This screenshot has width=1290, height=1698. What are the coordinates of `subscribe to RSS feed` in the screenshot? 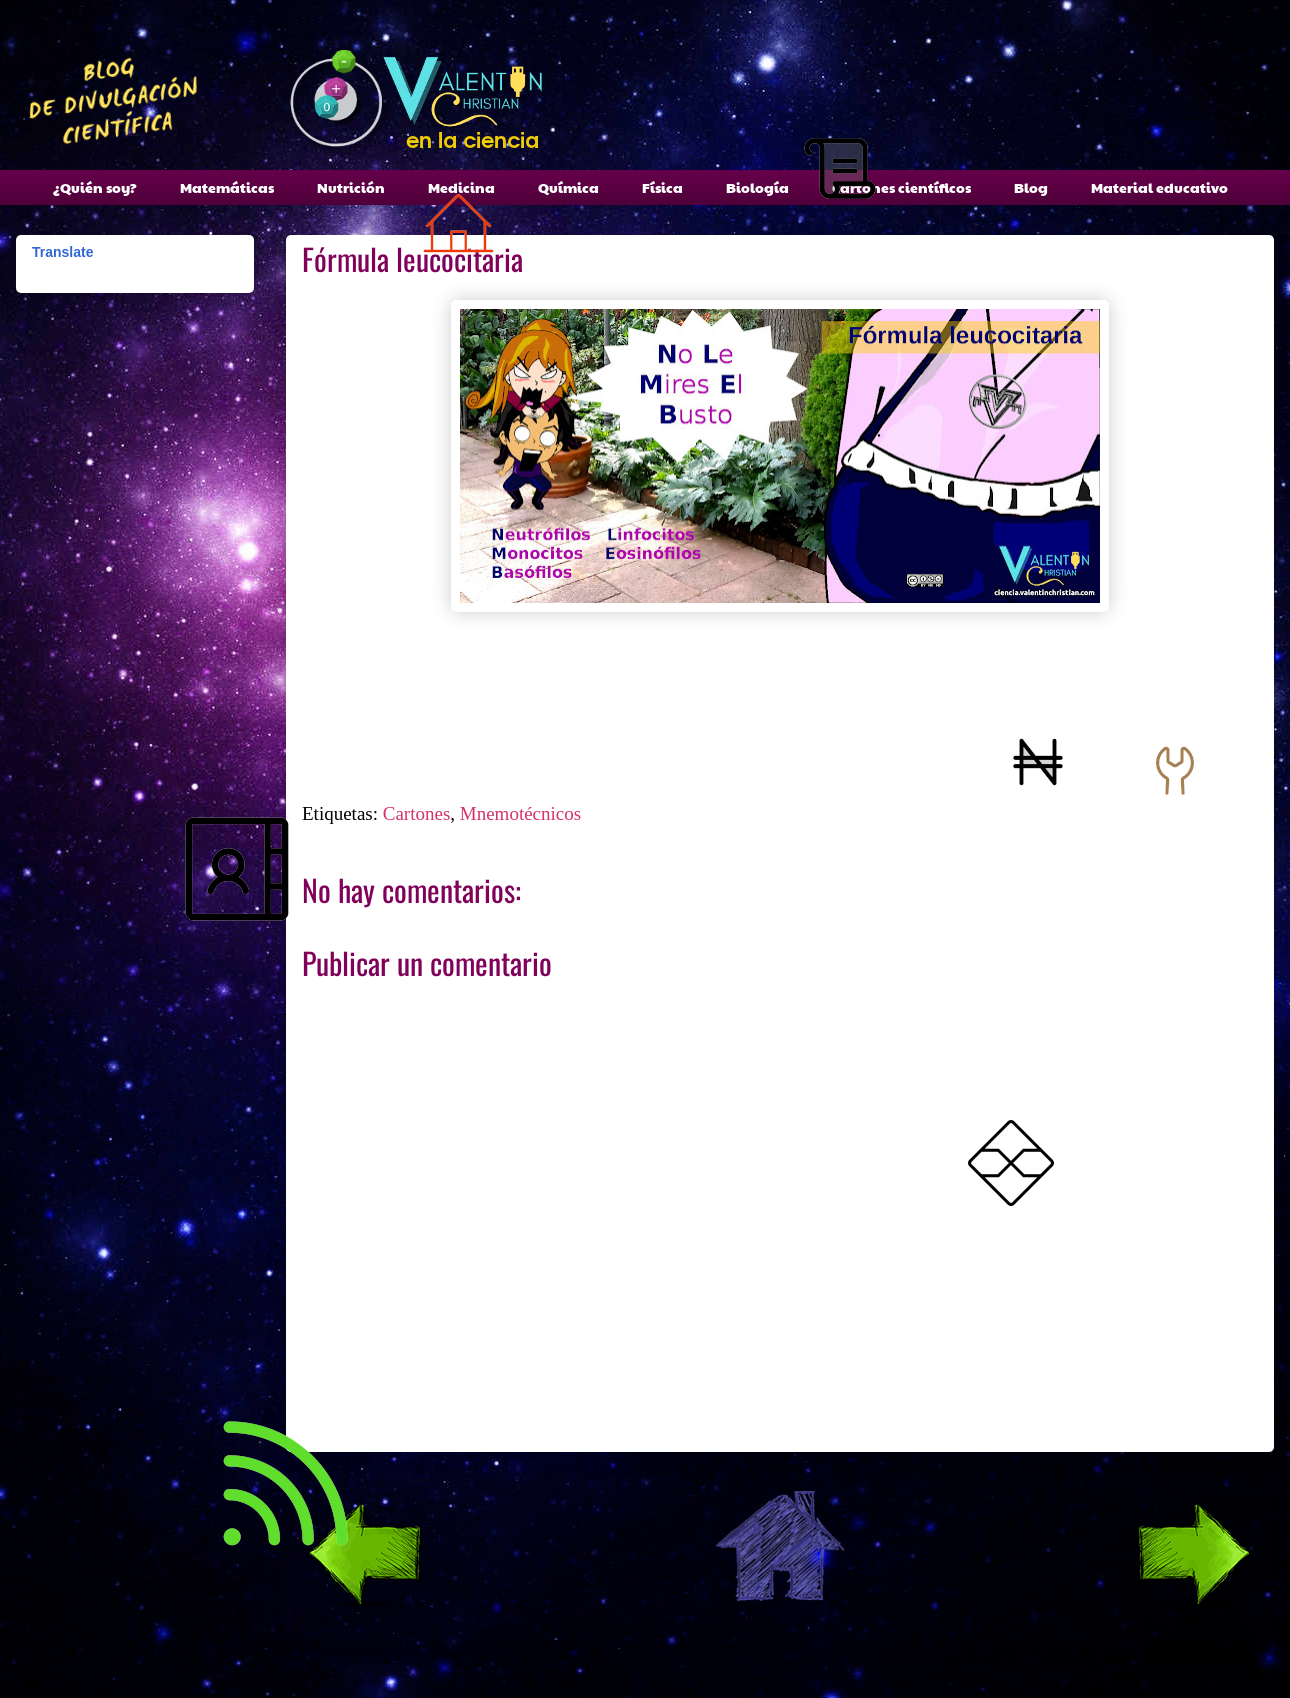 It's located at (280, 1489).